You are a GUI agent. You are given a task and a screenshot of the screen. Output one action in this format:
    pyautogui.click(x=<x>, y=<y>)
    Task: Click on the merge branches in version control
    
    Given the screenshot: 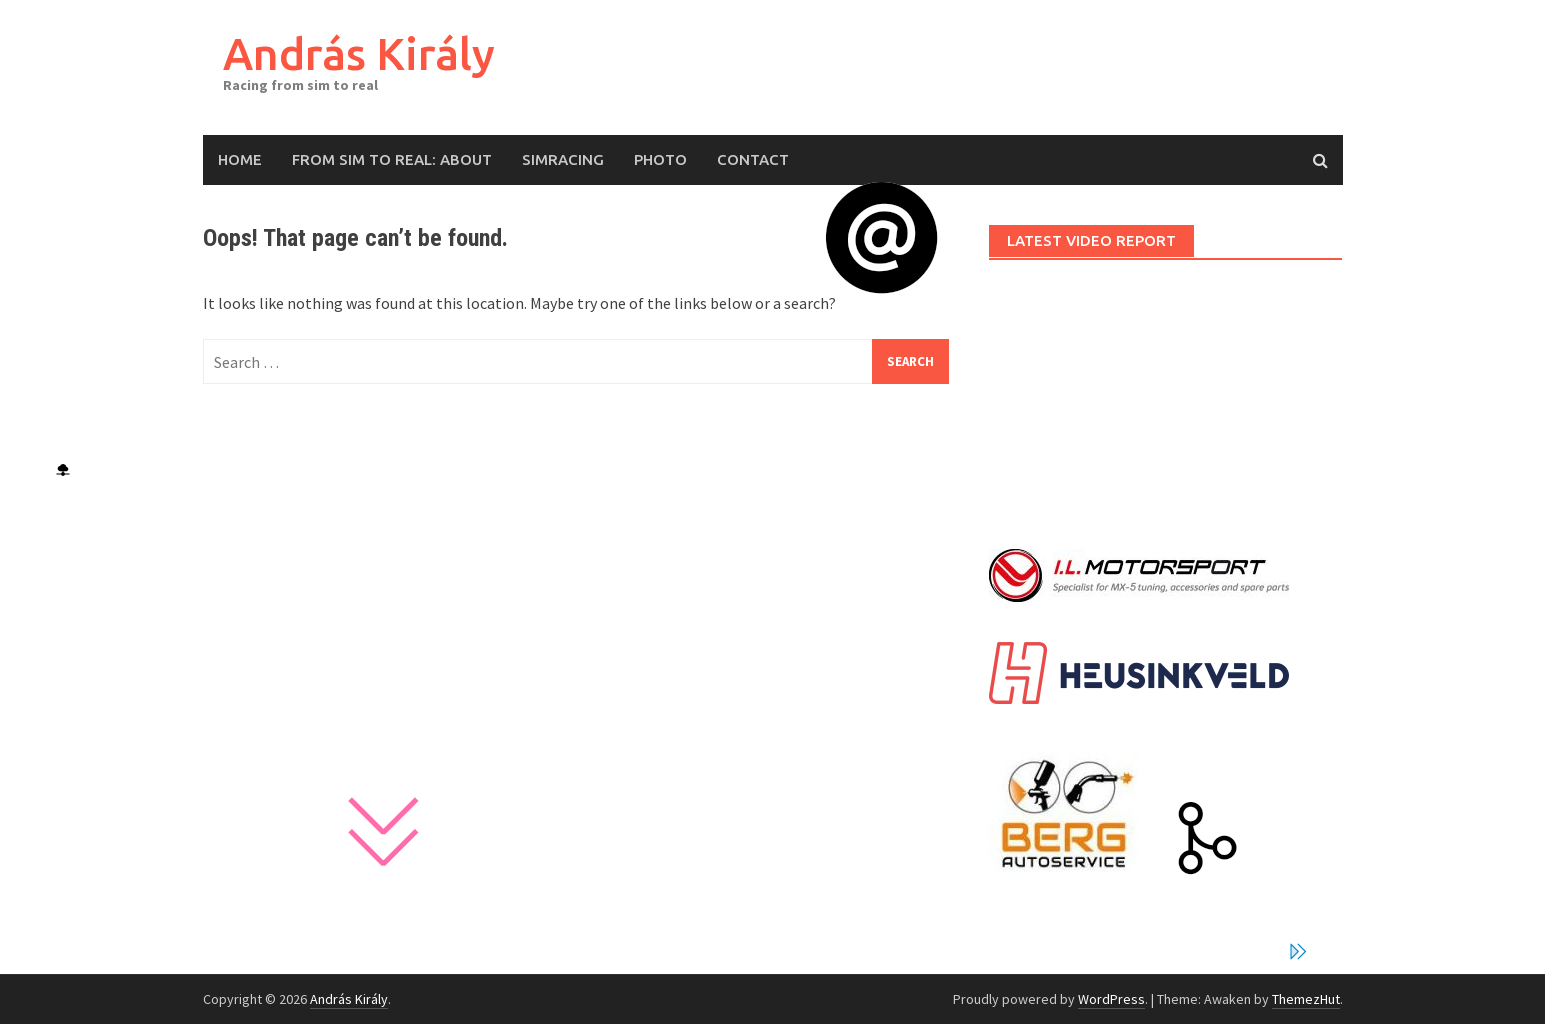 What is the action you would take?
    pyautogui.click(x=1207, y=840)
    